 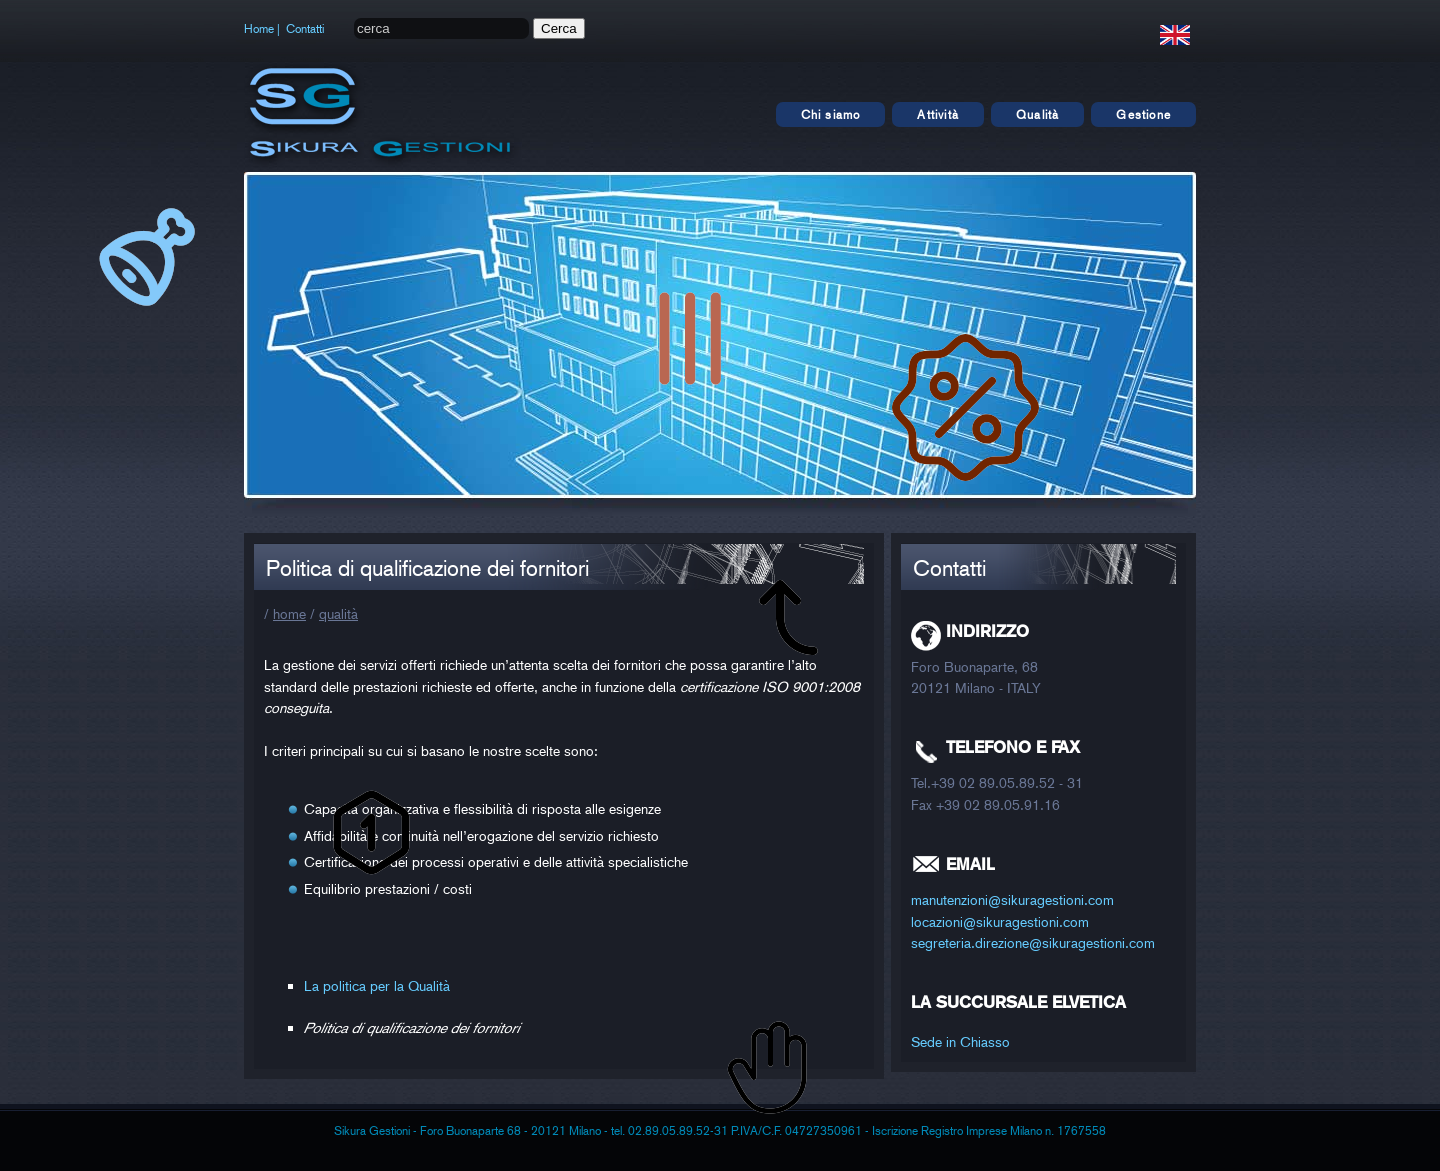 I want to click on go back and up to previous section, so click(x=788, y=617).